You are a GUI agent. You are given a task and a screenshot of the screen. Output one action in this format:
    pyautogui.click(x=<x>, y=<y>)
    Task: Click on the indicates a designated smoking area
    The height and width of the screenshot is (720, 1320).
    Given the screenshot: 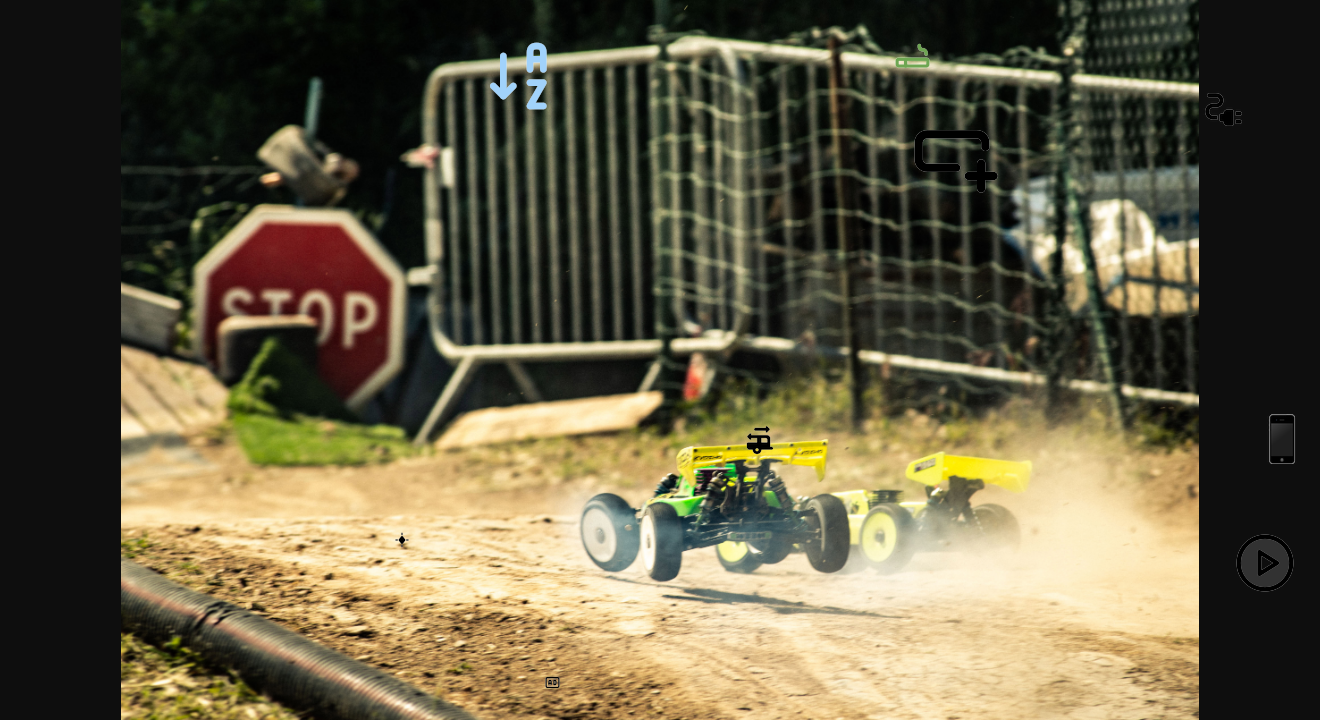 What is the action you would take?
    pyautogui.click(x=912, y=57)
    